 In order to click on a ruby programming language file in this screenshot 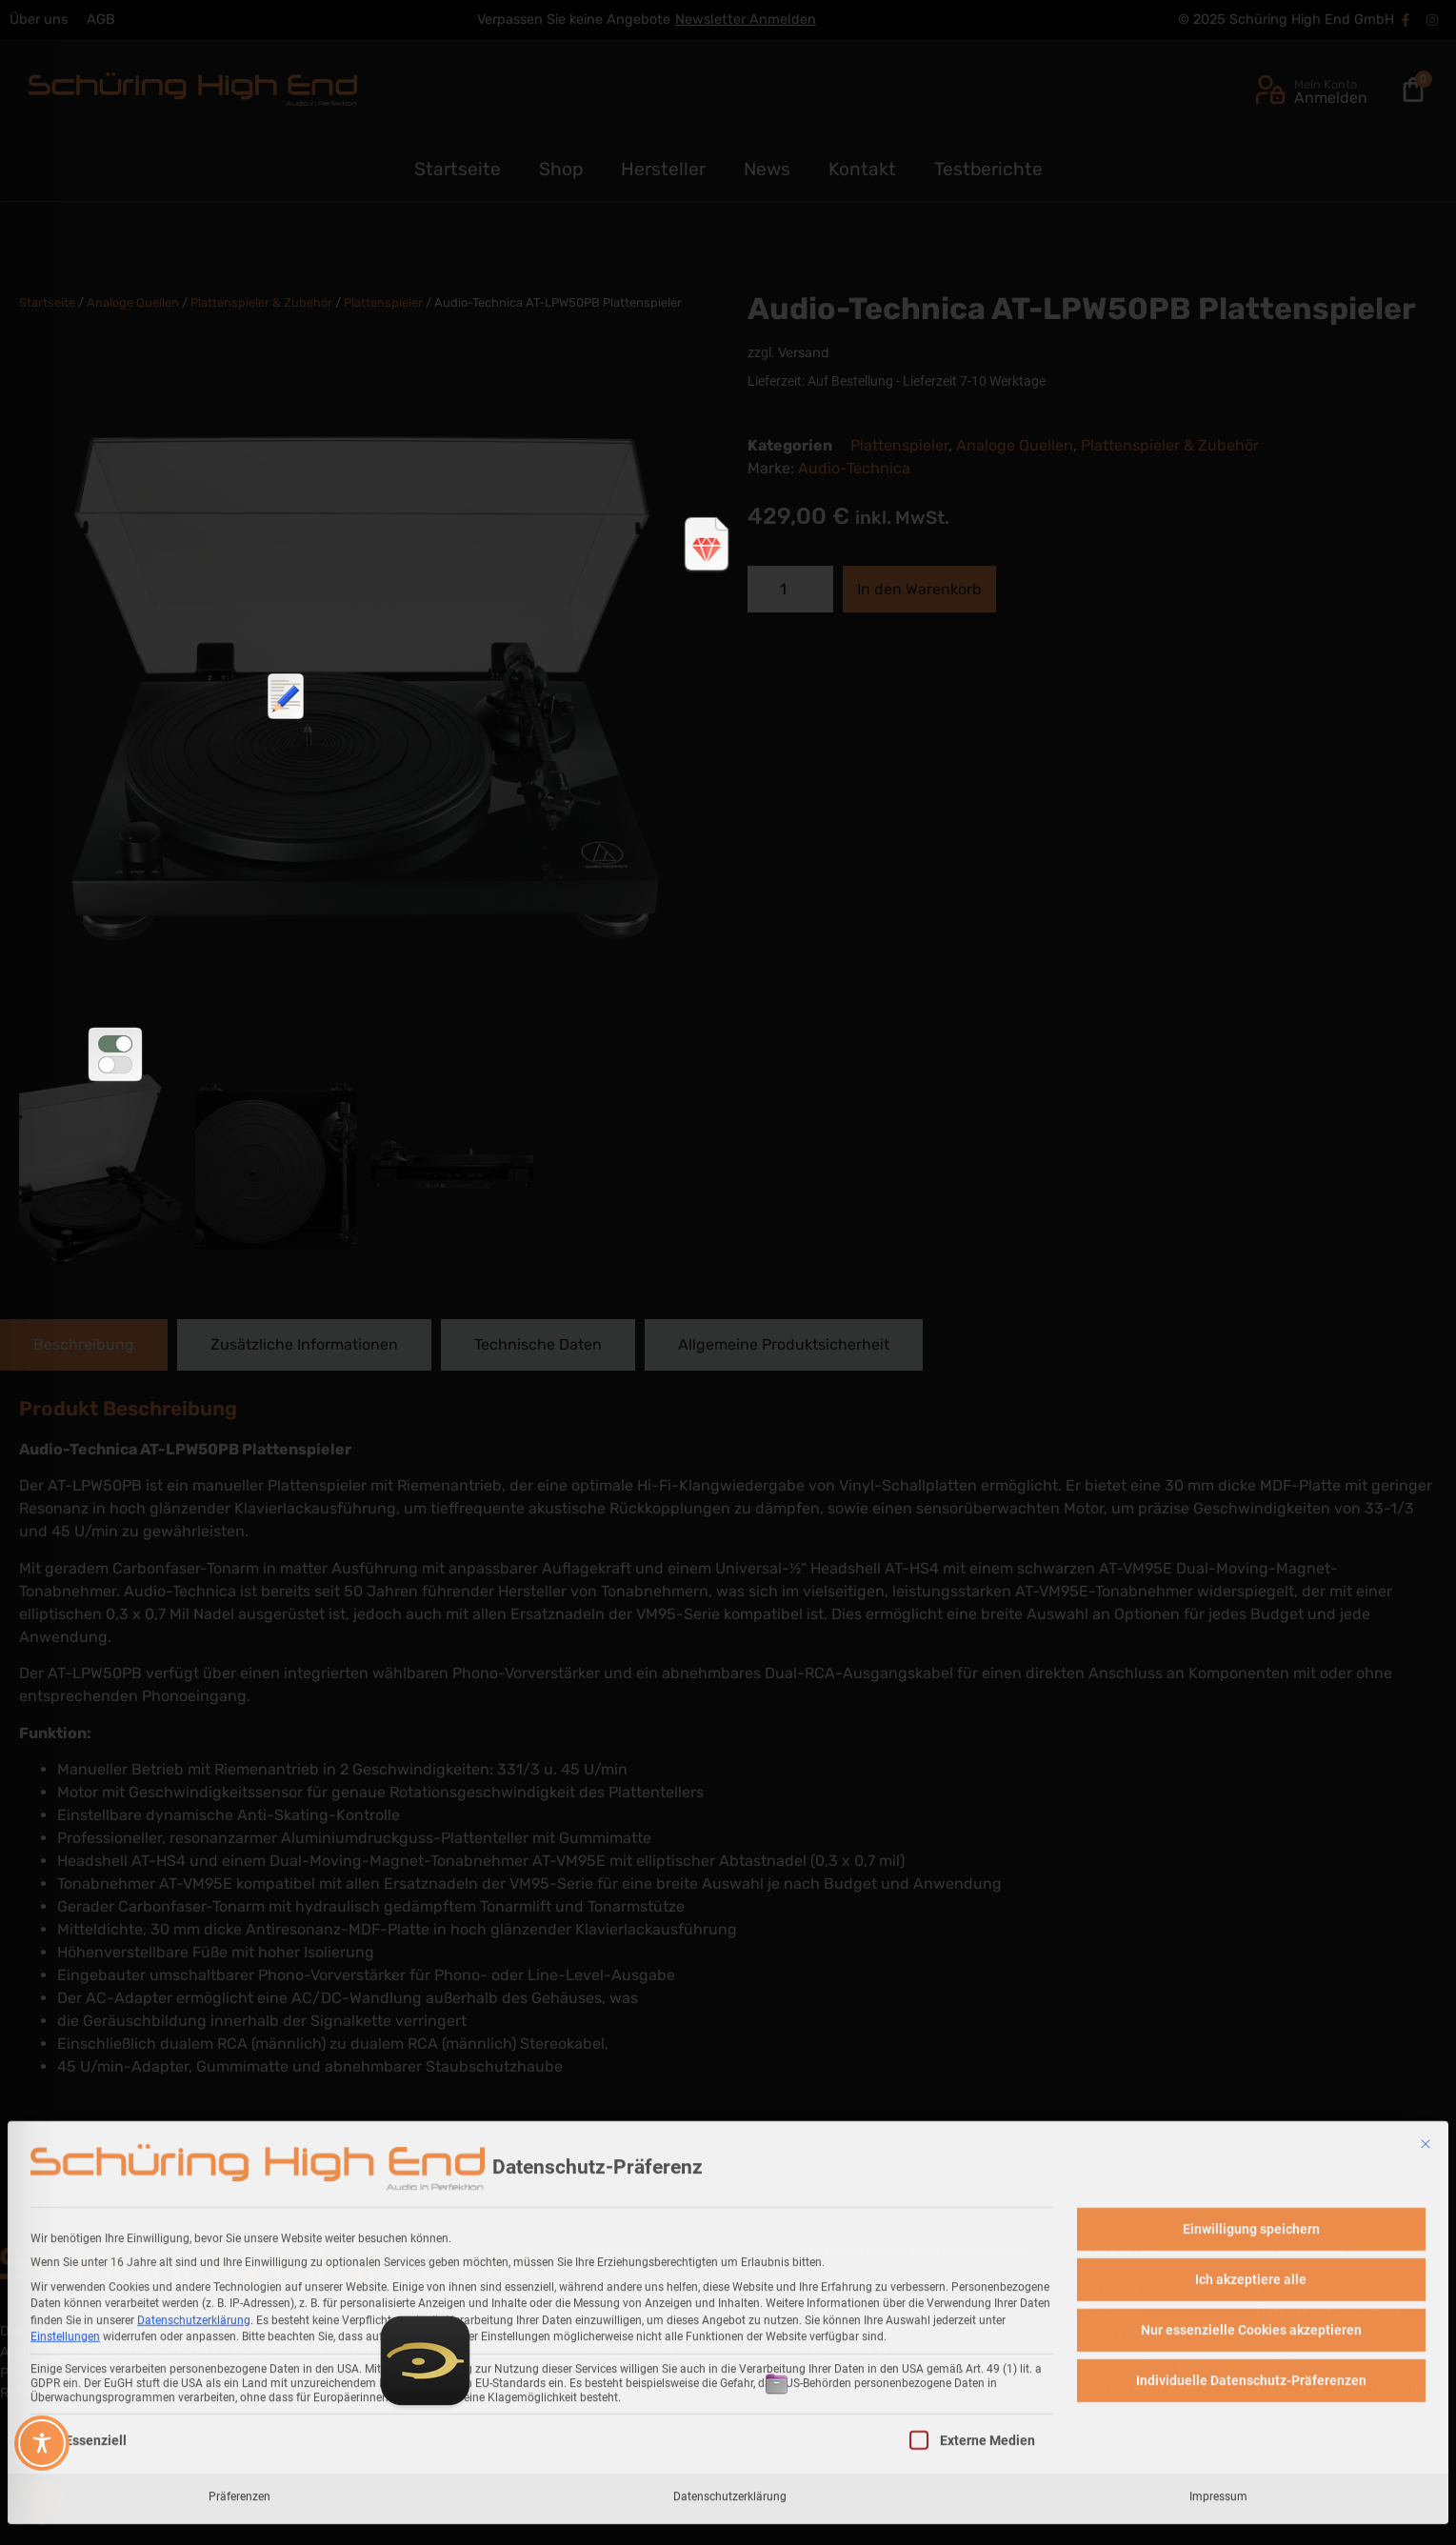, I will do `click(707, 544)`.